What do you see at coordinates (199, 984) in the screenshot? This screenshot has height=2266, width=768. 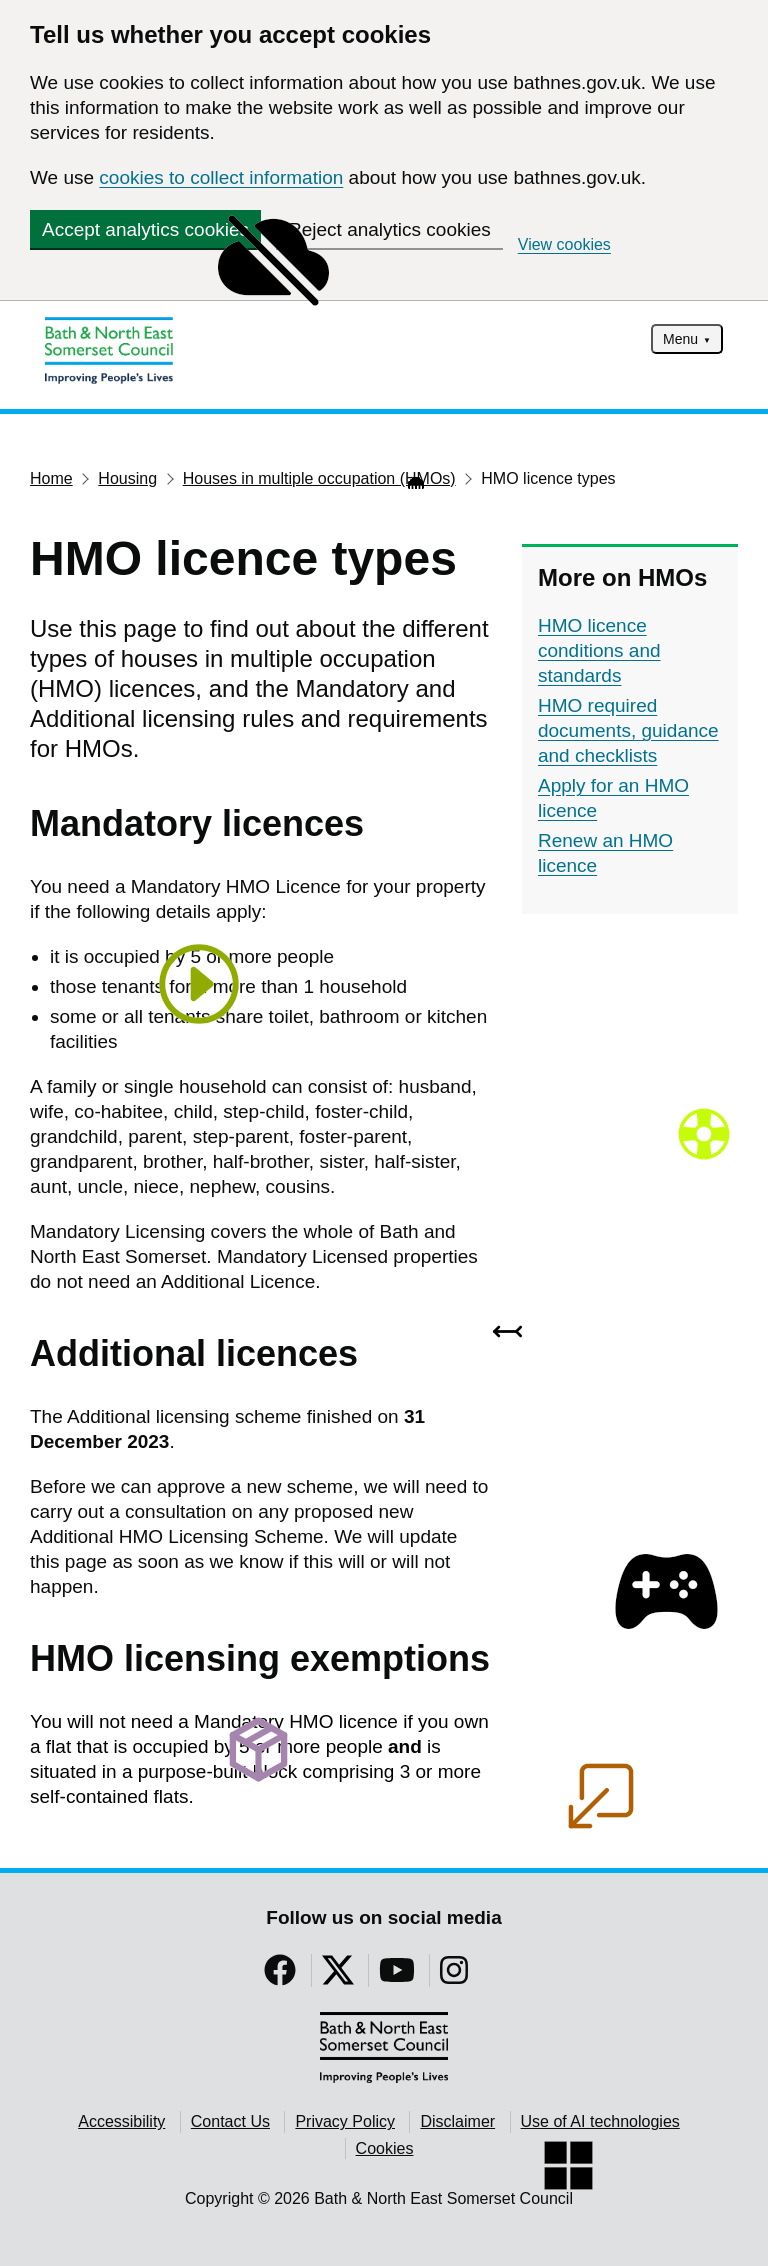 I see `play media or video content` at bounding box center [199, 984].